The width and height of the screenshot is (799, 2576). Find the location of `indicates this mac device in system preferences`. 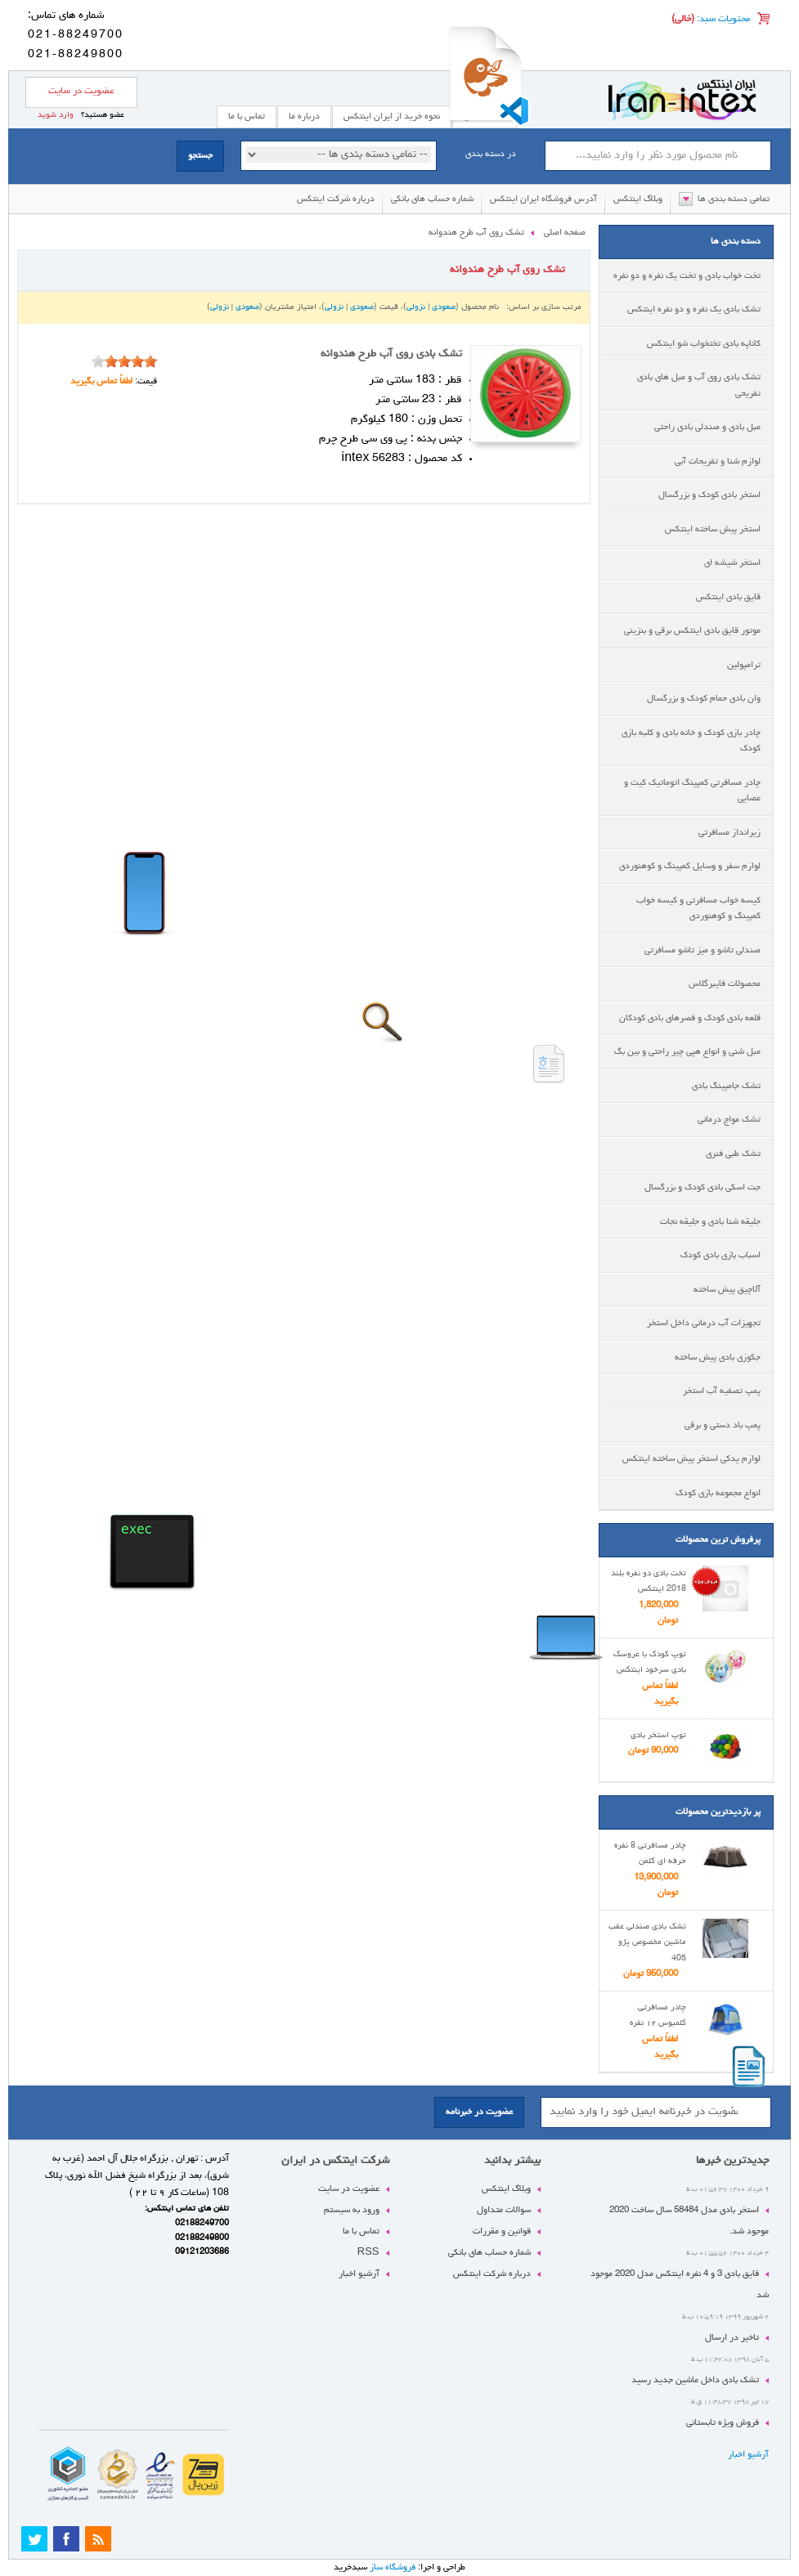

indicates this mac device in system preferences is located at coordinates (566, 1635).